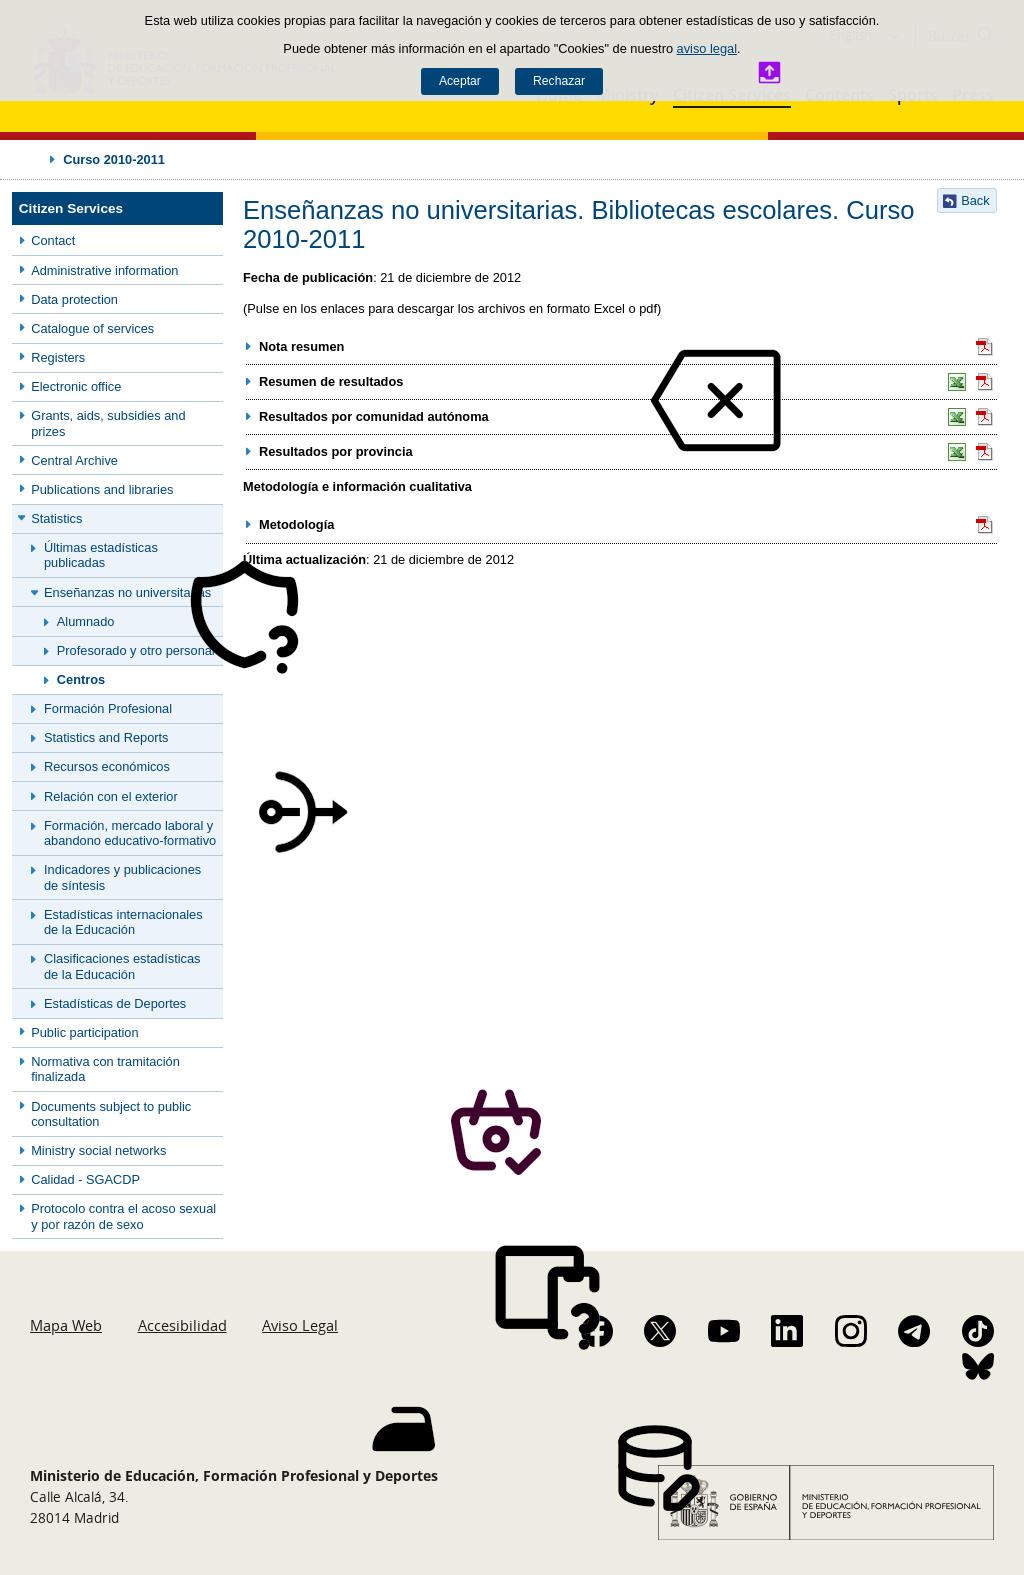  I want to click on delete the last character entered, so click(720, 400).